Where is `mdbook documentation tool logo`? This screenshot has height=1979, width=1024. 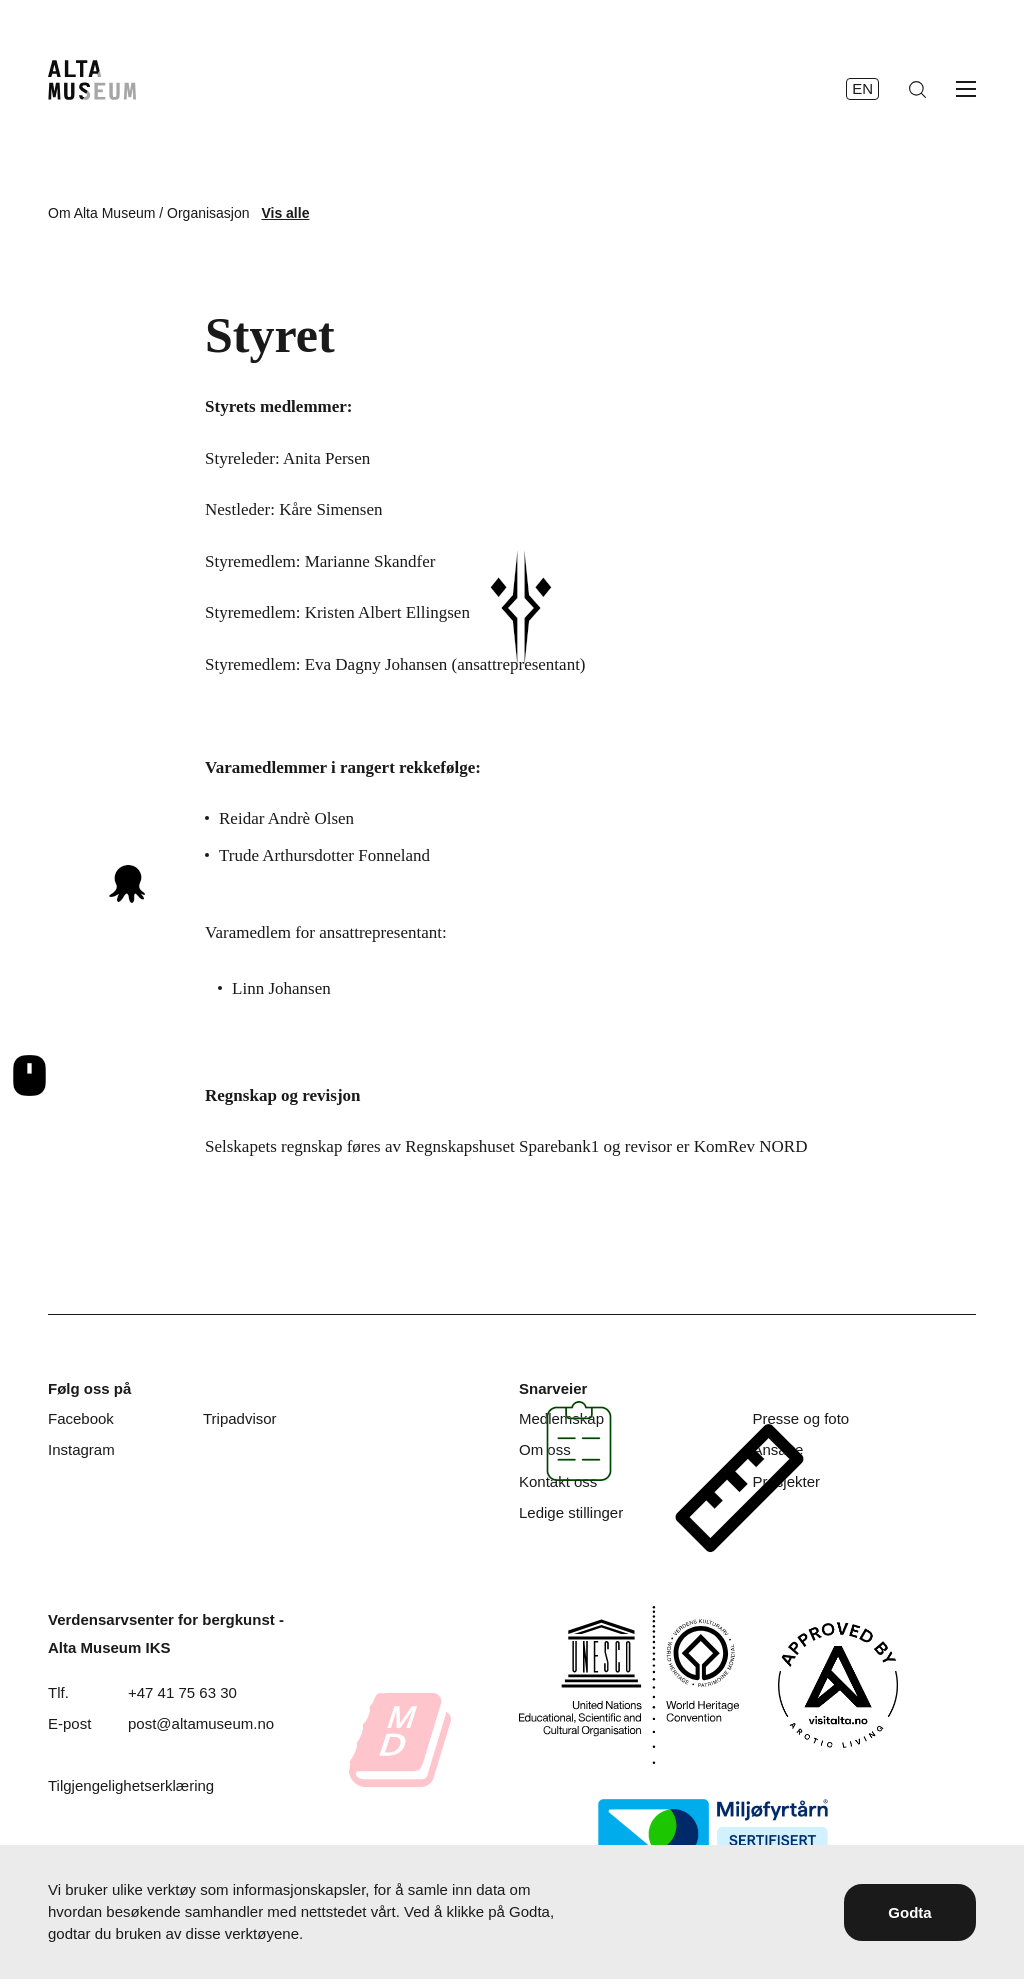
mdbook documentation tool logo is located at coordinates (400, 1740).